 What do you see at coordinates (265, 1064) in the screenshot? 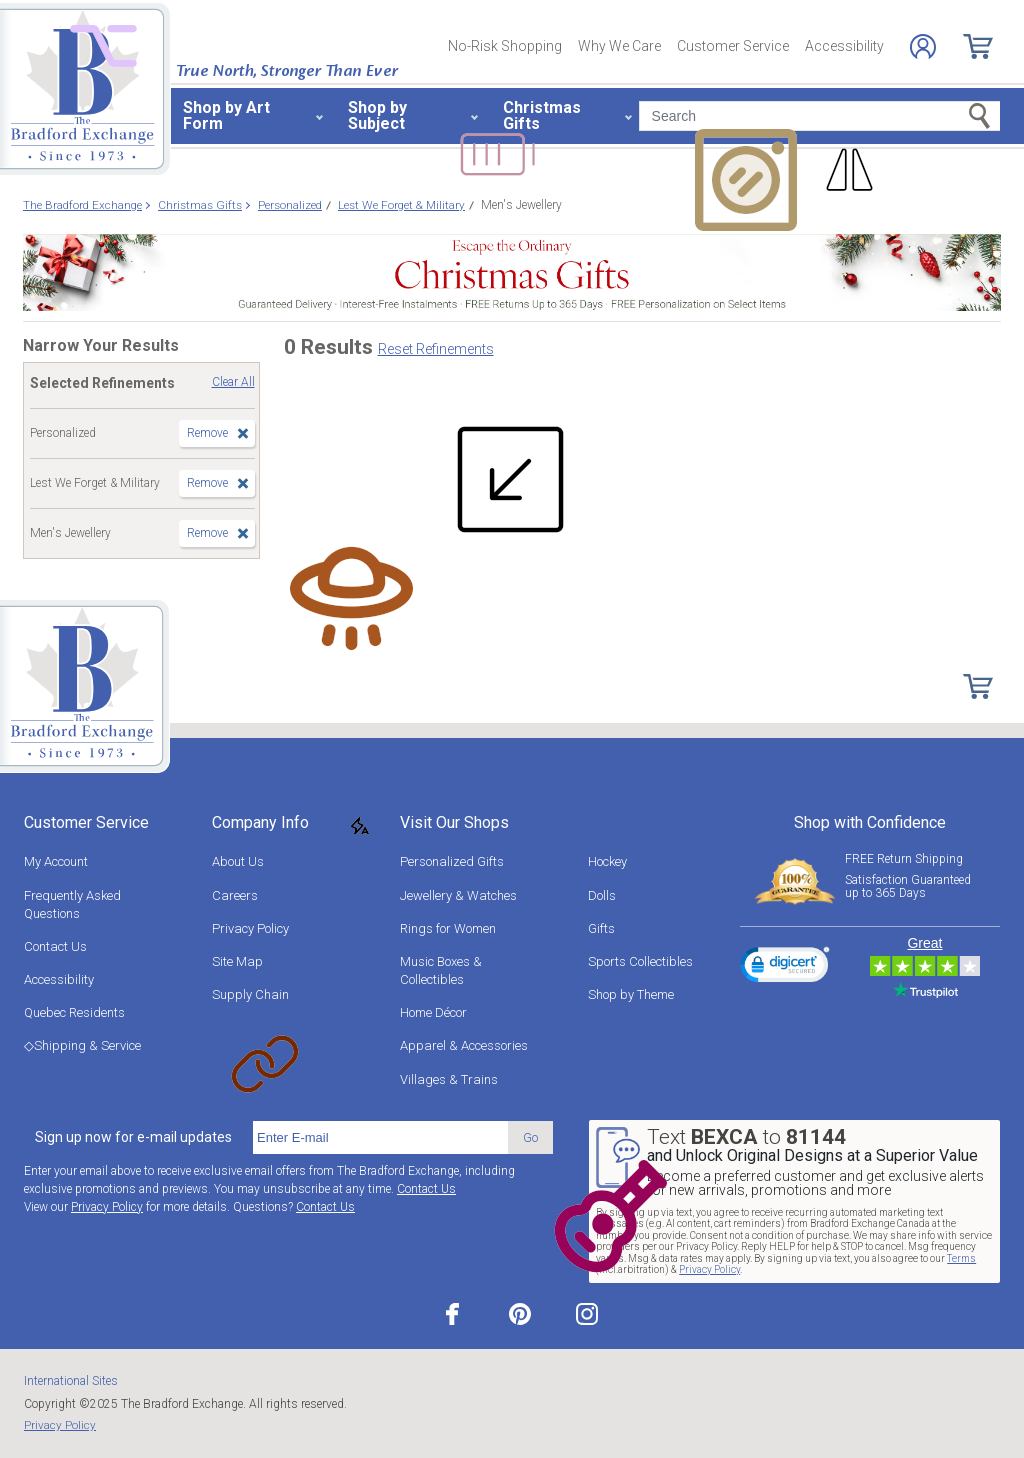
I see `copy or share a link` at bounding box center [265, 1064].